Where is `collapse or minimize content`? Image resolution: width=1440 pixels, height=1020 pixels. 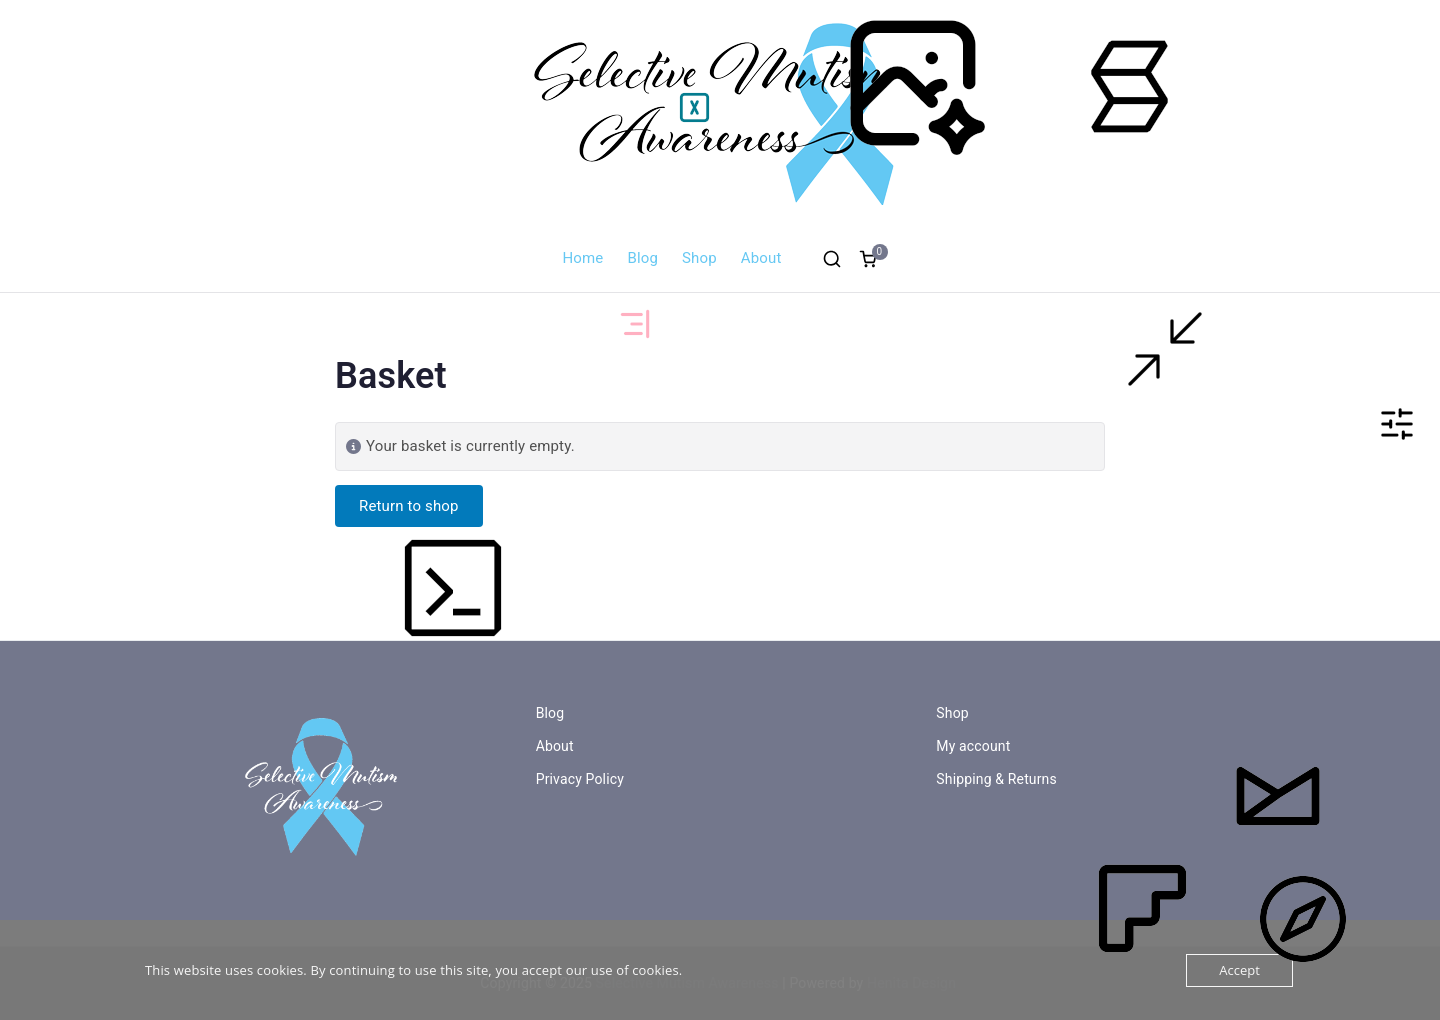
collapse or minimize content is located at coordinates (1165, 349).